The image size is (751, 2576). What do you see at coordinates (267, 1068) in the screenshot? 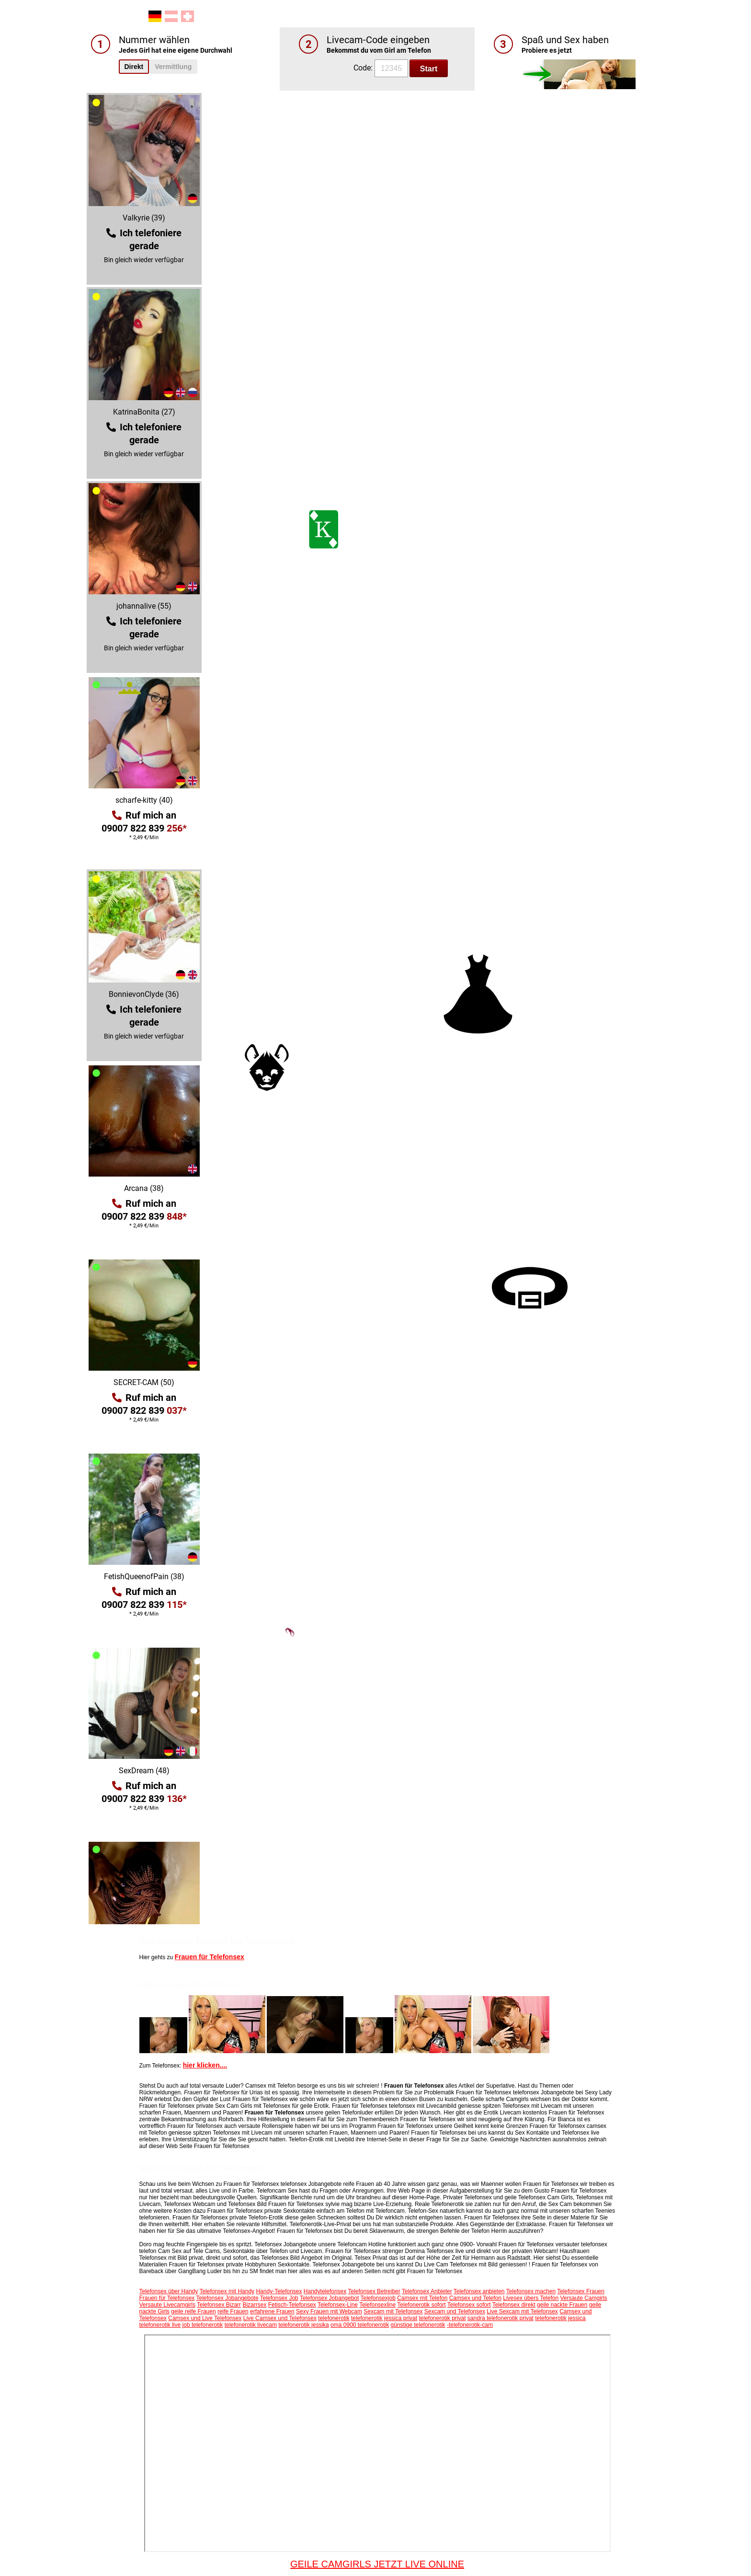
I see `select hyena character or avatar` at bounding box center [267, 1068].